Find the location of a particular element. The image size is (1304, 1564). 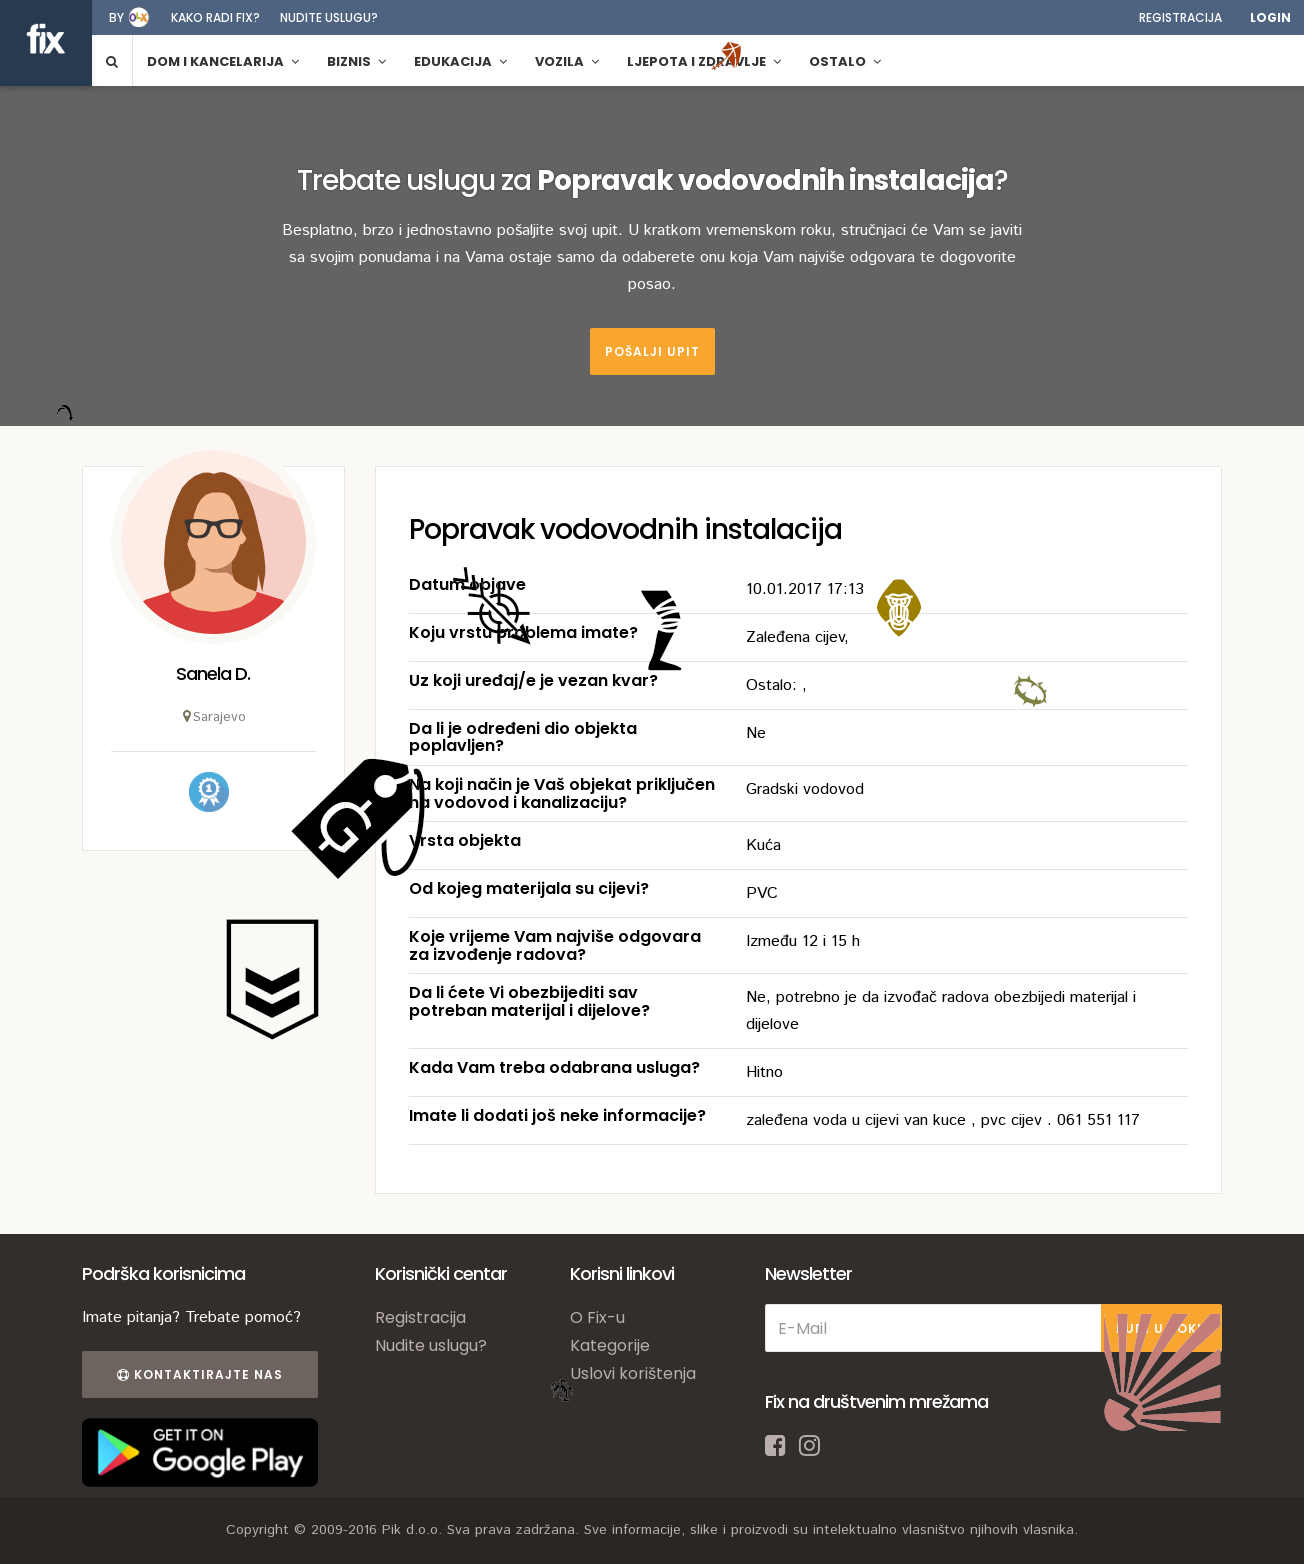

kite flying game or activity is located at coordinates (727, 55).